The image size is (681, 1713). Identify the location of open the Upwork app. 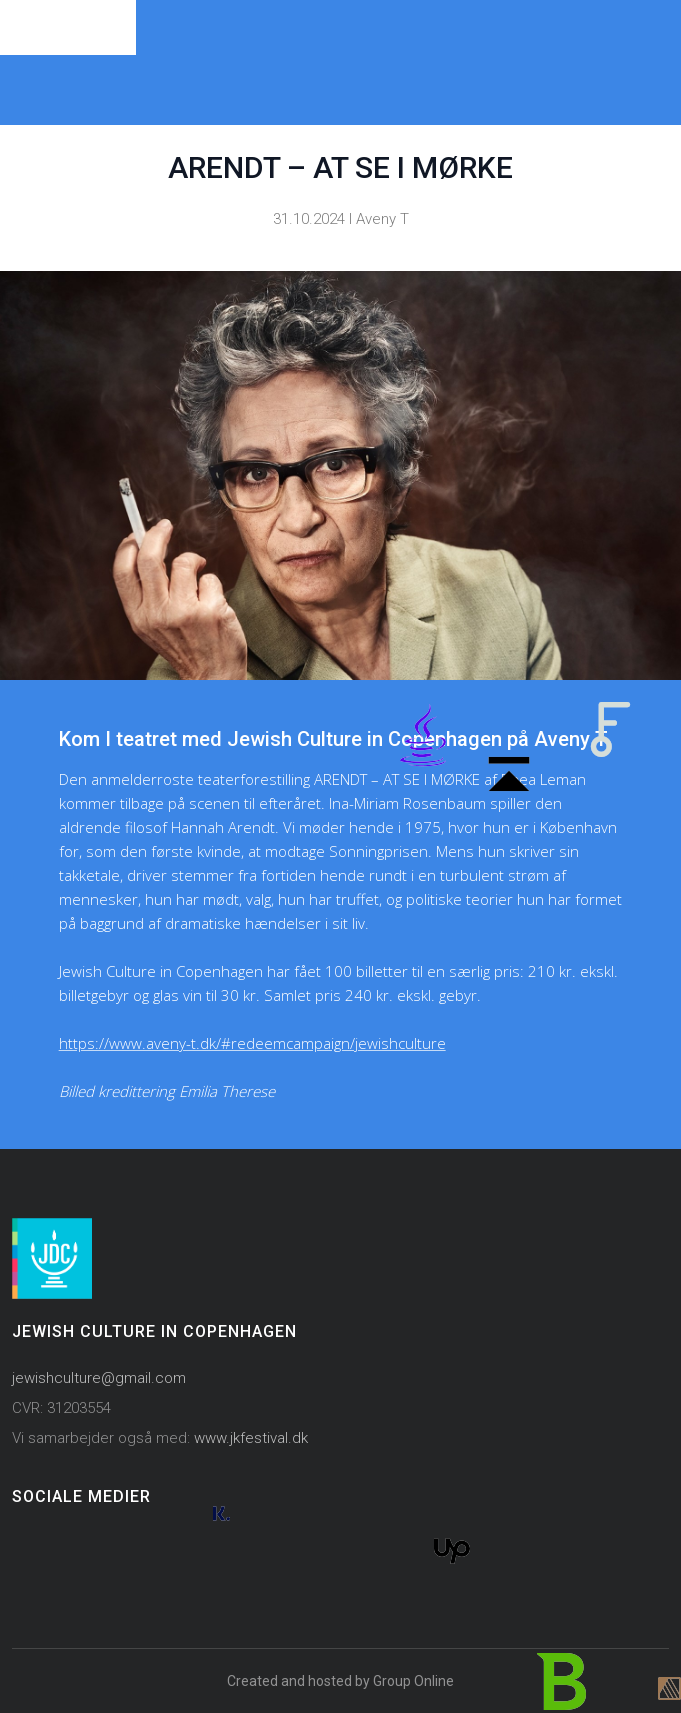
(452, 1551).